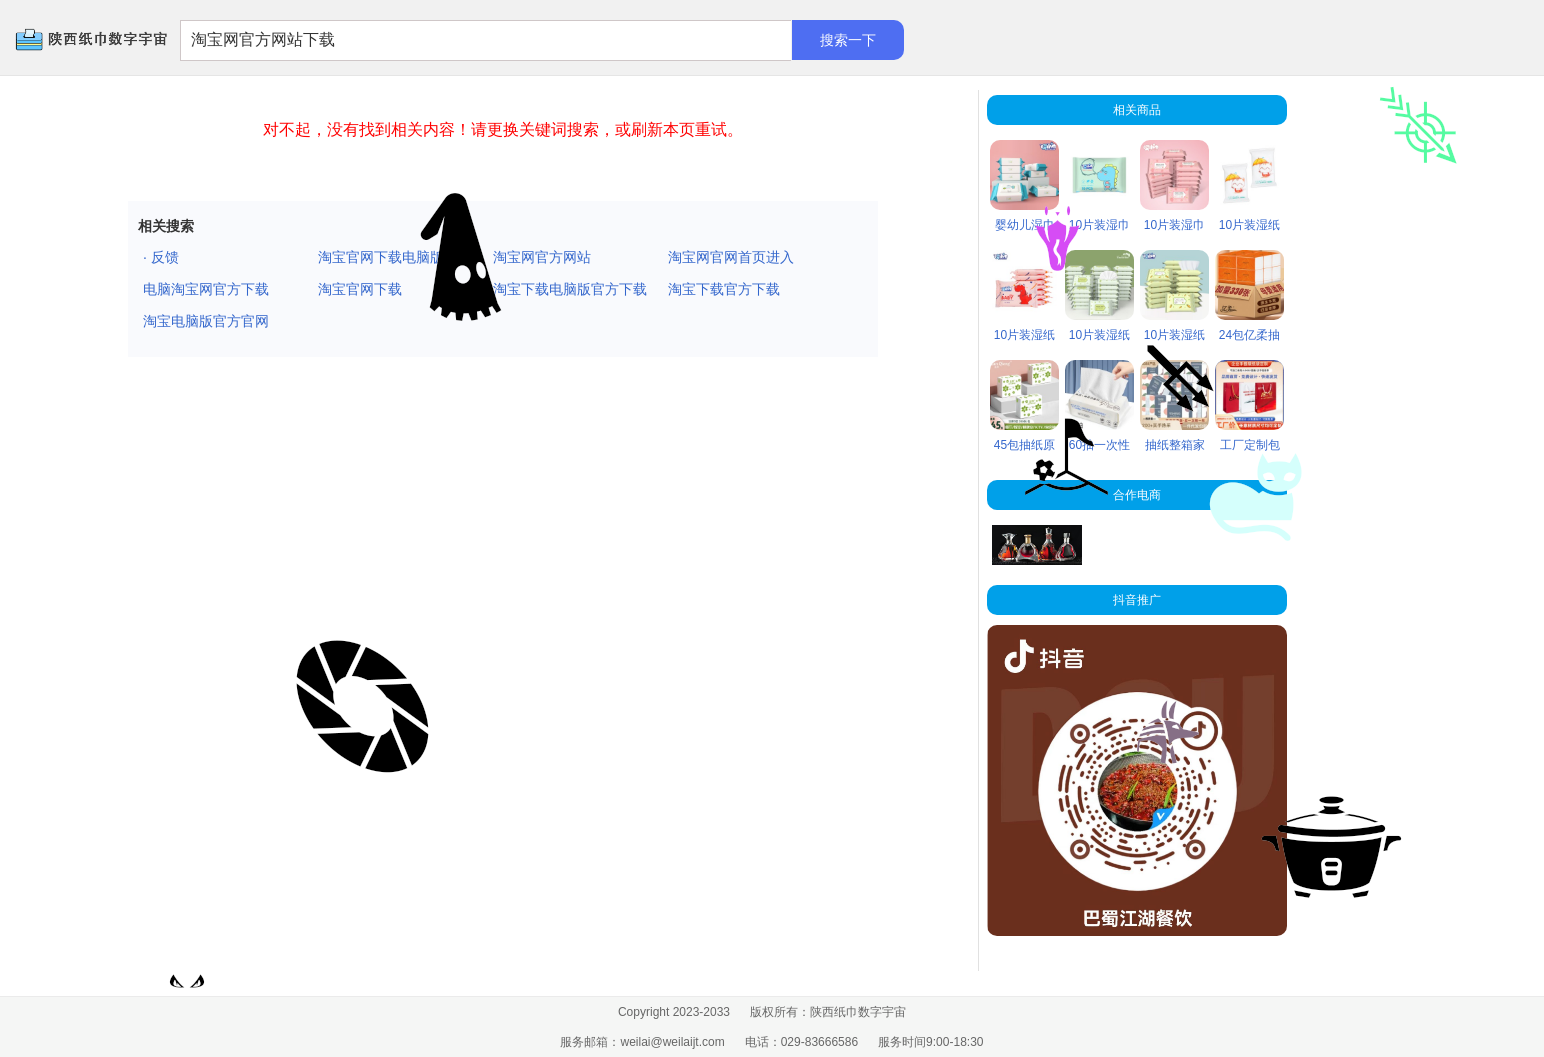 This screenshot has width=1544, height=1057. Describe the element at coordinates (1331, 837) in the screenshot. I see `access rice cooker settings or controls` at that location.